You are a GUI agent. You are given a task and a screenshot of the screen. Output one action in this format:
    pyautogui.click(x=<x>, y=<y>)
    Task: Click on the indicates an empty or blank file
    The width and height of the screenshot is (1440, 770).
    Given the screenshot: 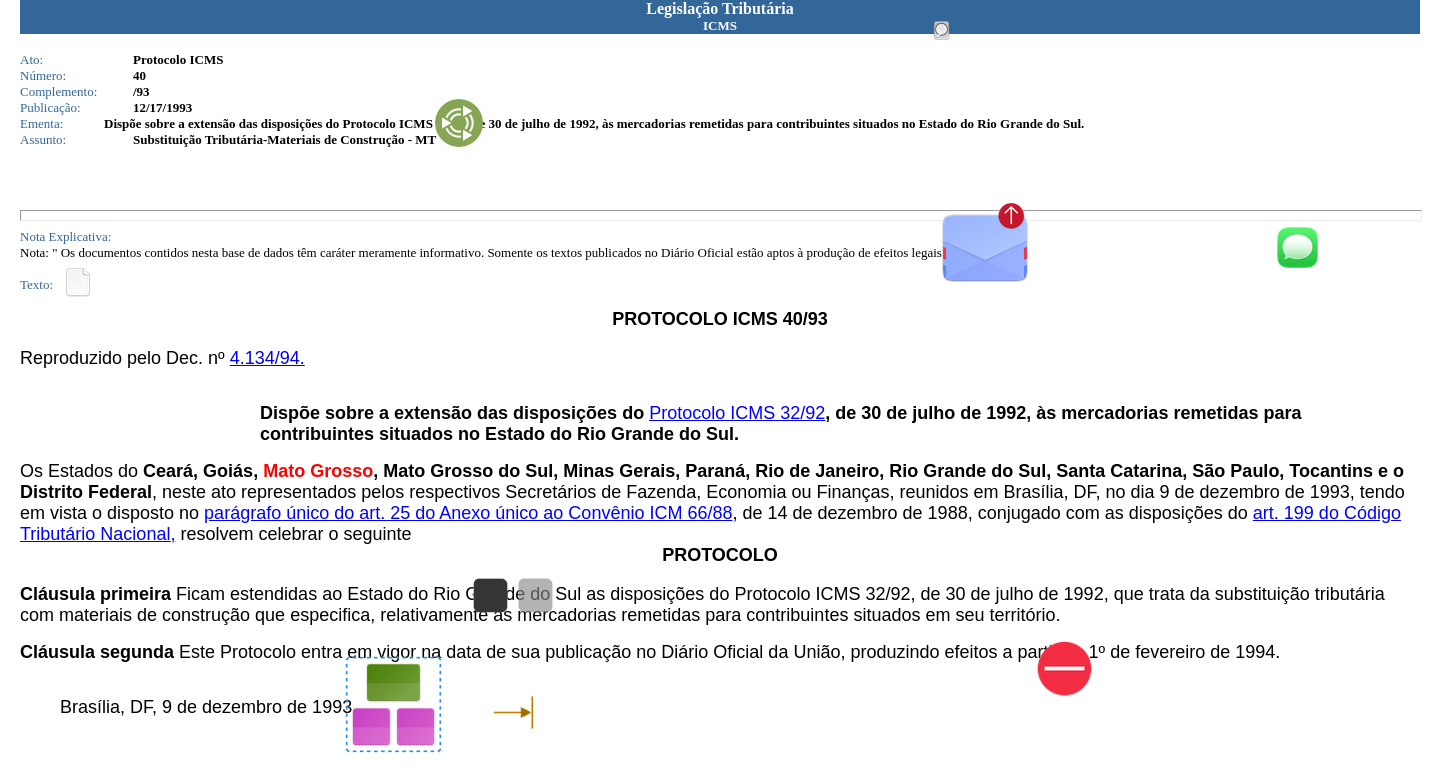 What is the action you would take?
    pyautogui.click(x=78, y=282)
    